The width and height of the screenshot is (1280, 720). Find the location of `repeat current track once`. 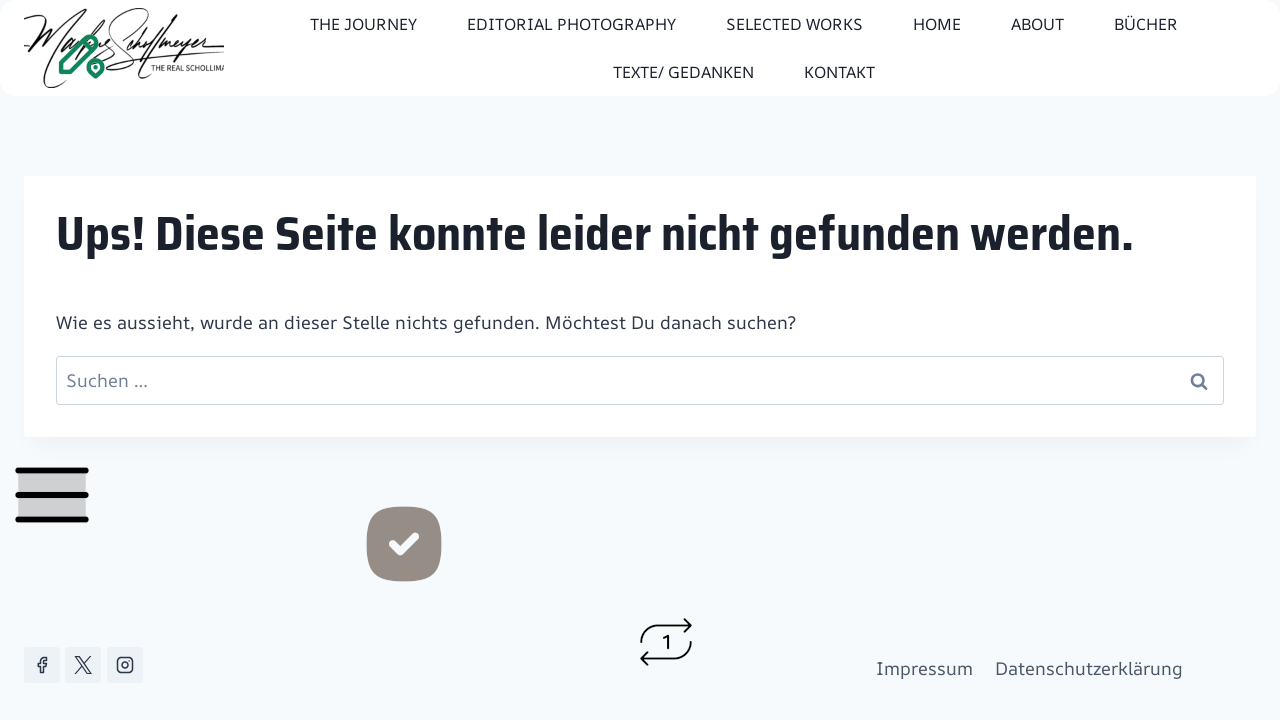

repeat current track once is located at coordinates (666, 642).